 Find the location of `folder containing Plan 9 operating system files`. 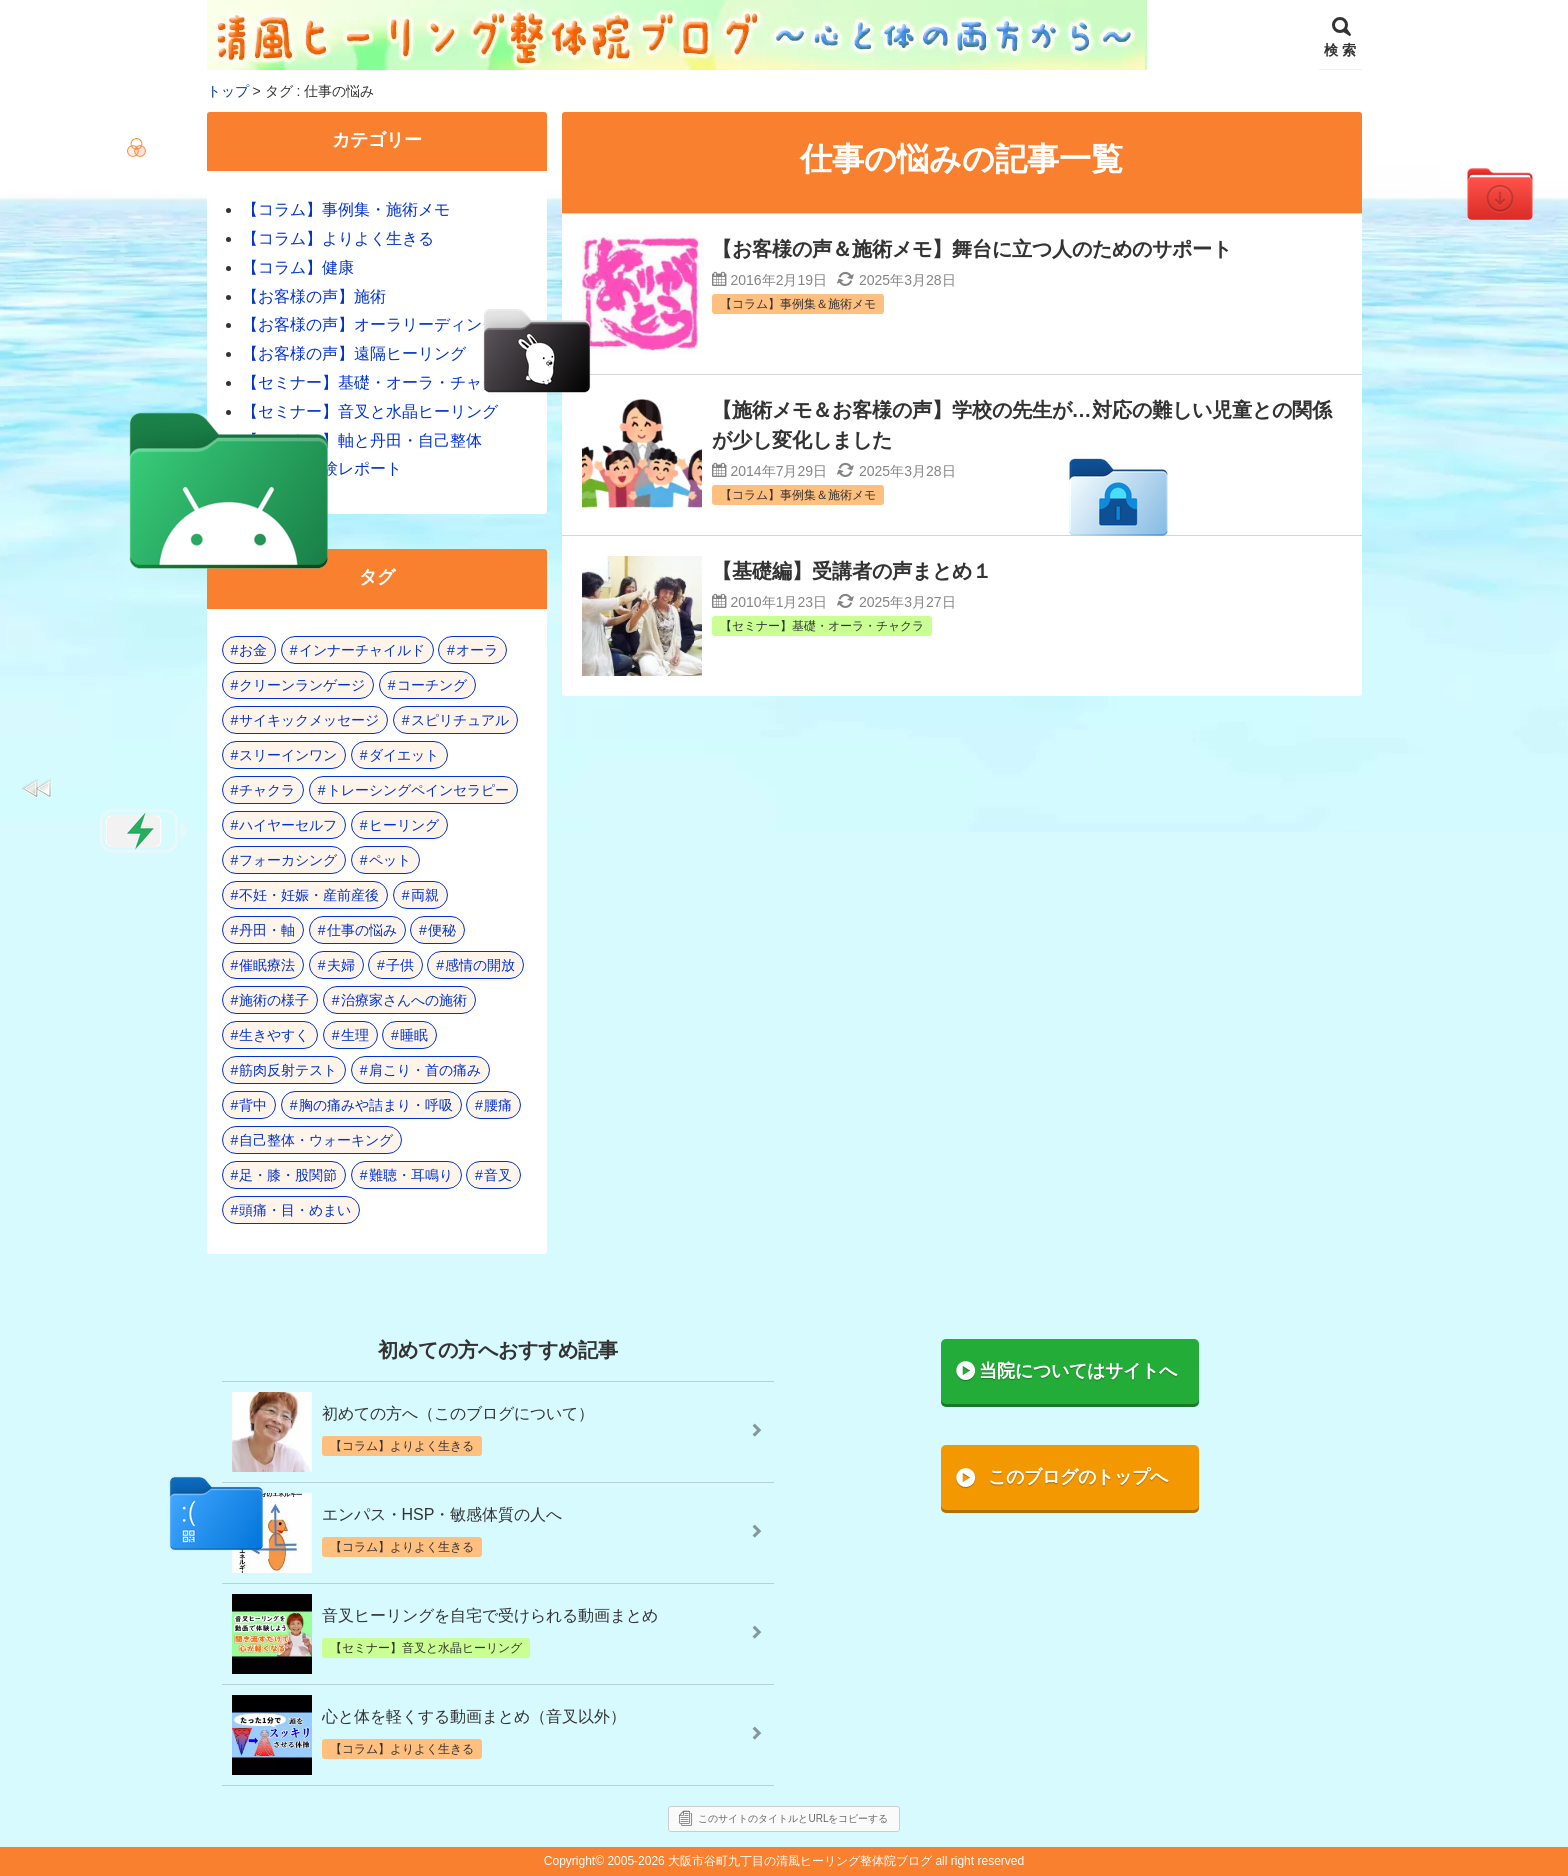

folder containing Plan 9 operating system files is located at coordinates (536, 353).